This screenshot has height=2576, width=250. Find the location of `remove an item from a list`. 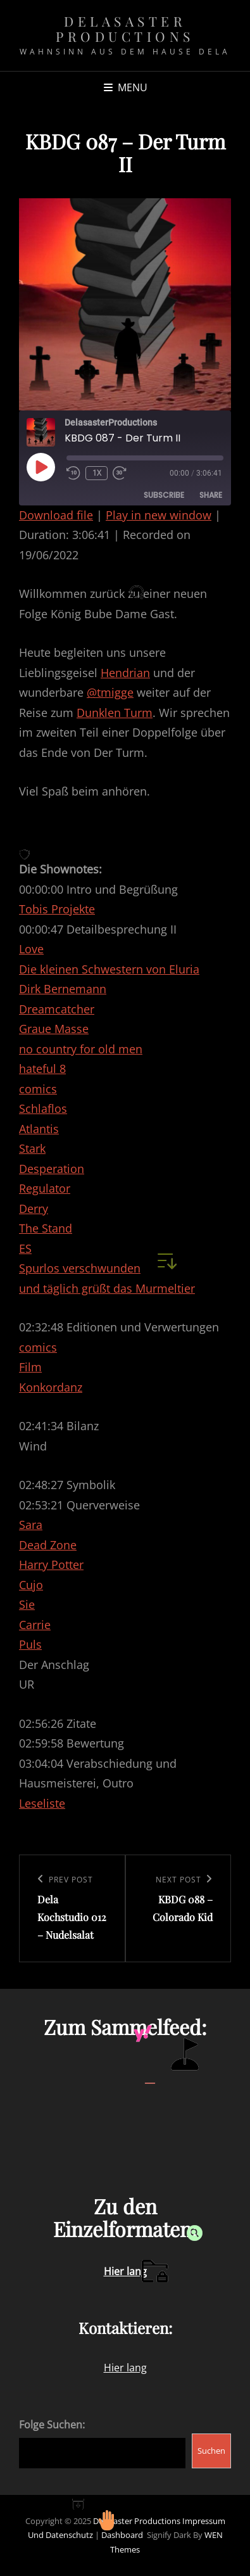

remove an item from a list is located at coordinates (150, 2083).